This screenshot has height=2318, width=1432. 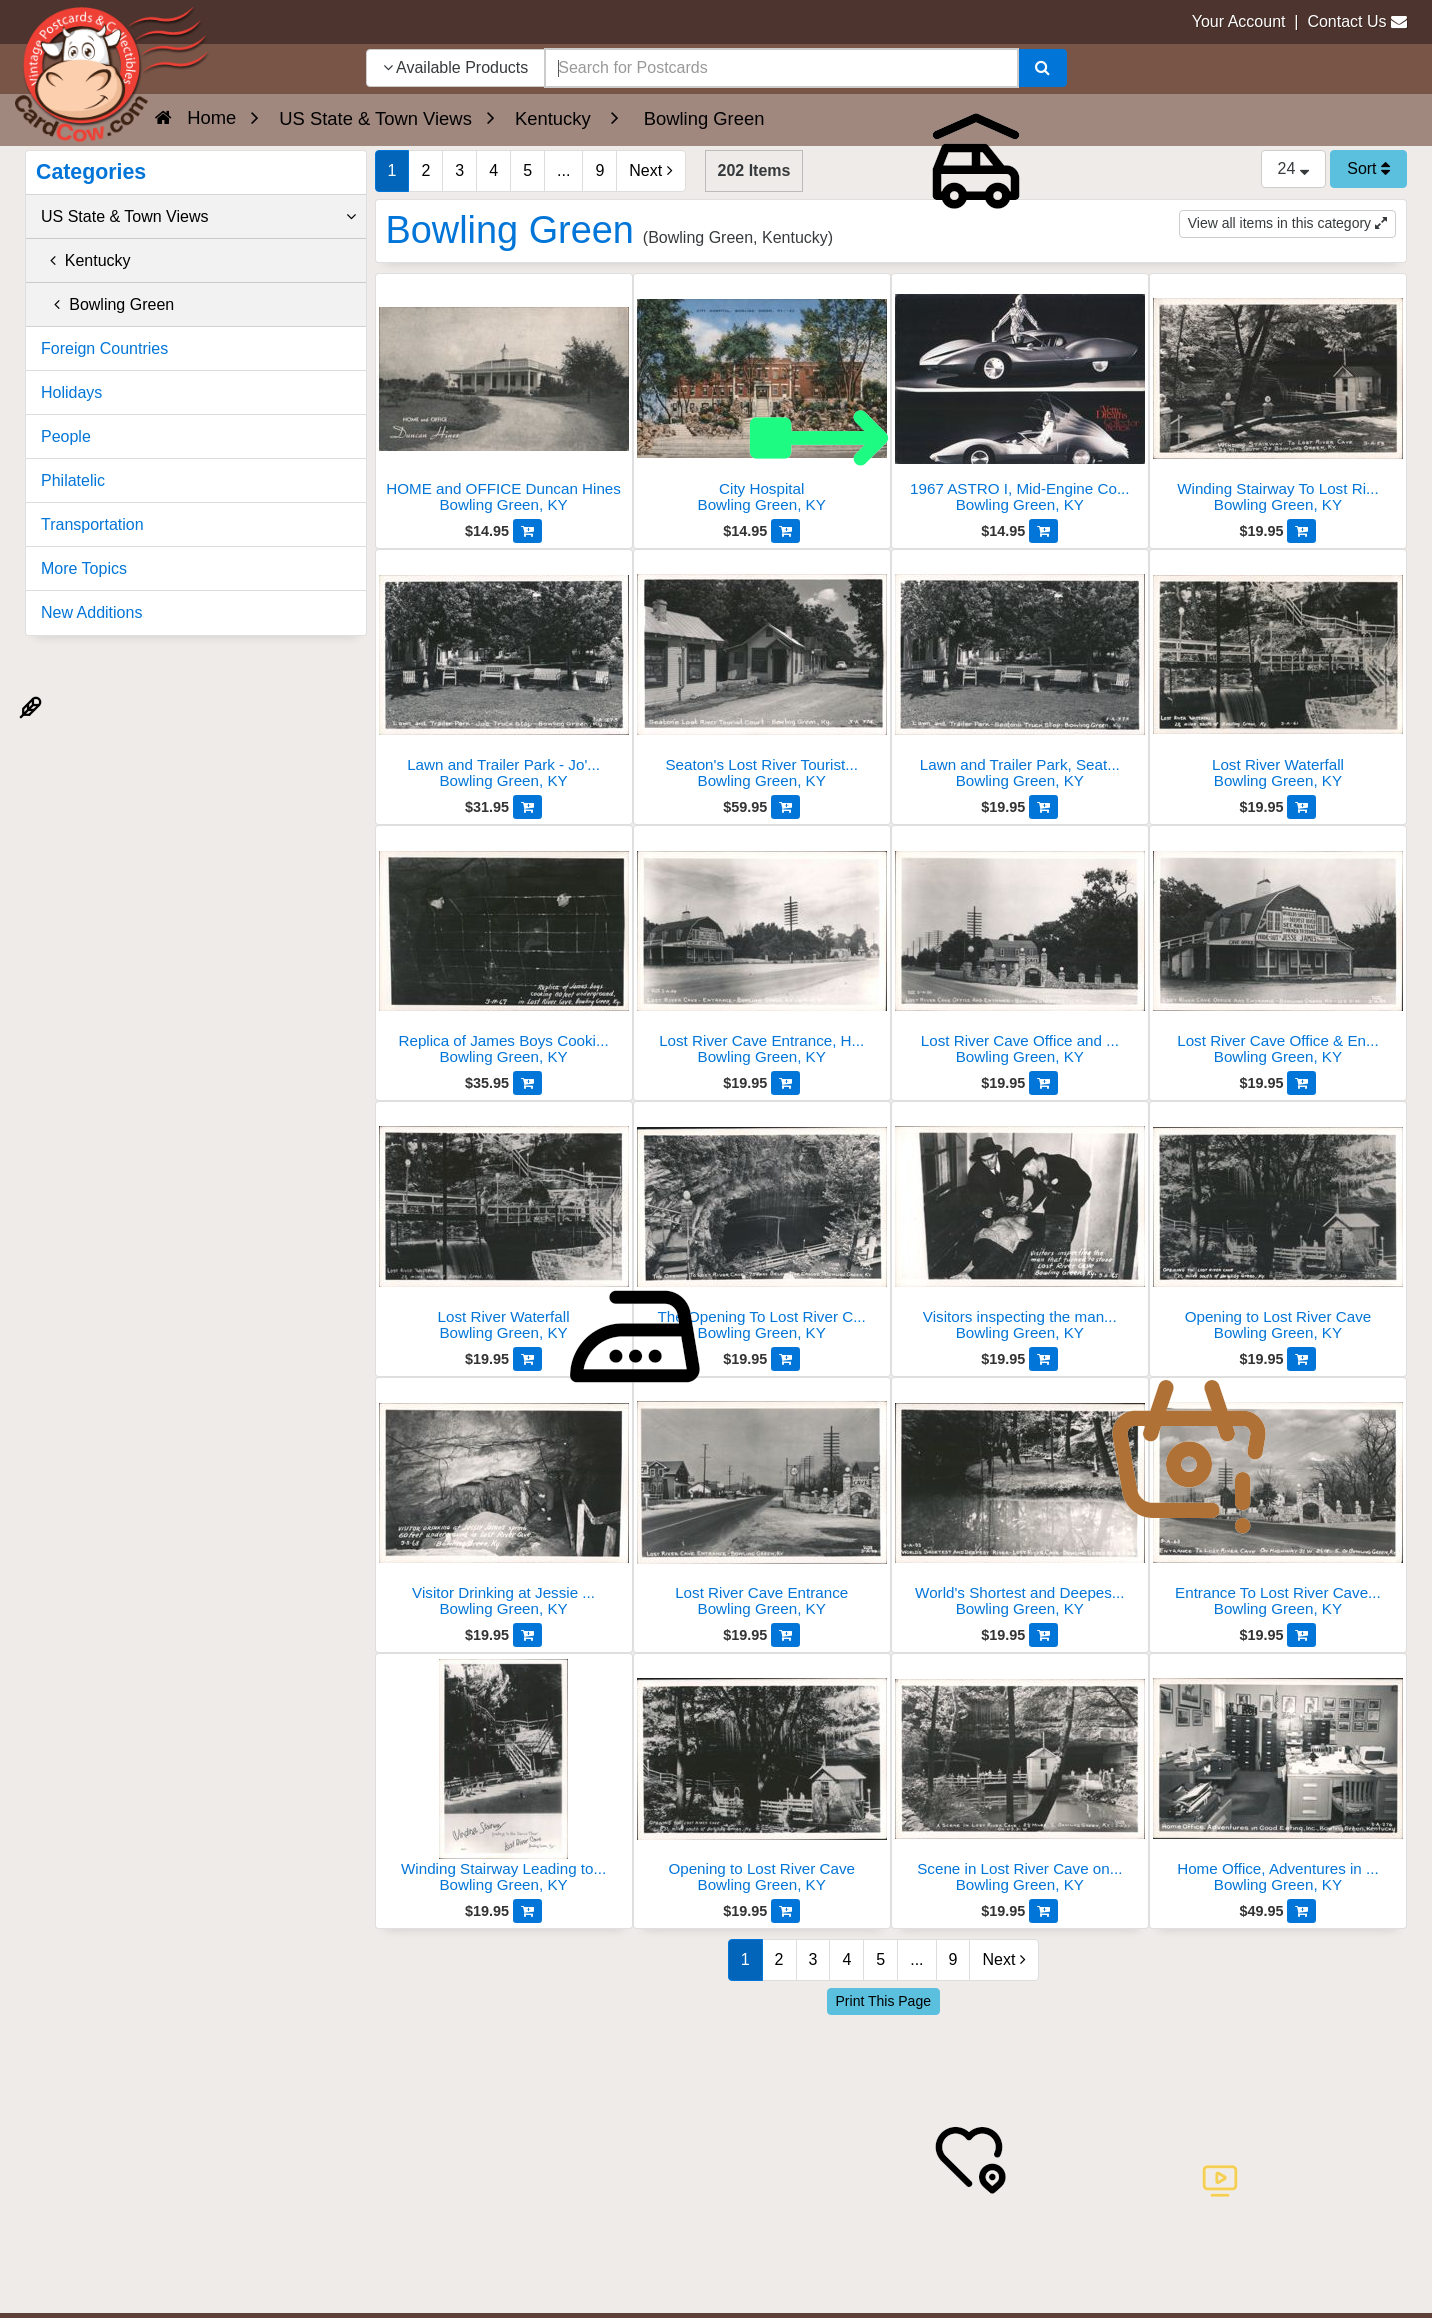 What do you see at coordinates (30, 707) in the screenshot?
I see `compose a new message or note` at bounding box center [30, 707].